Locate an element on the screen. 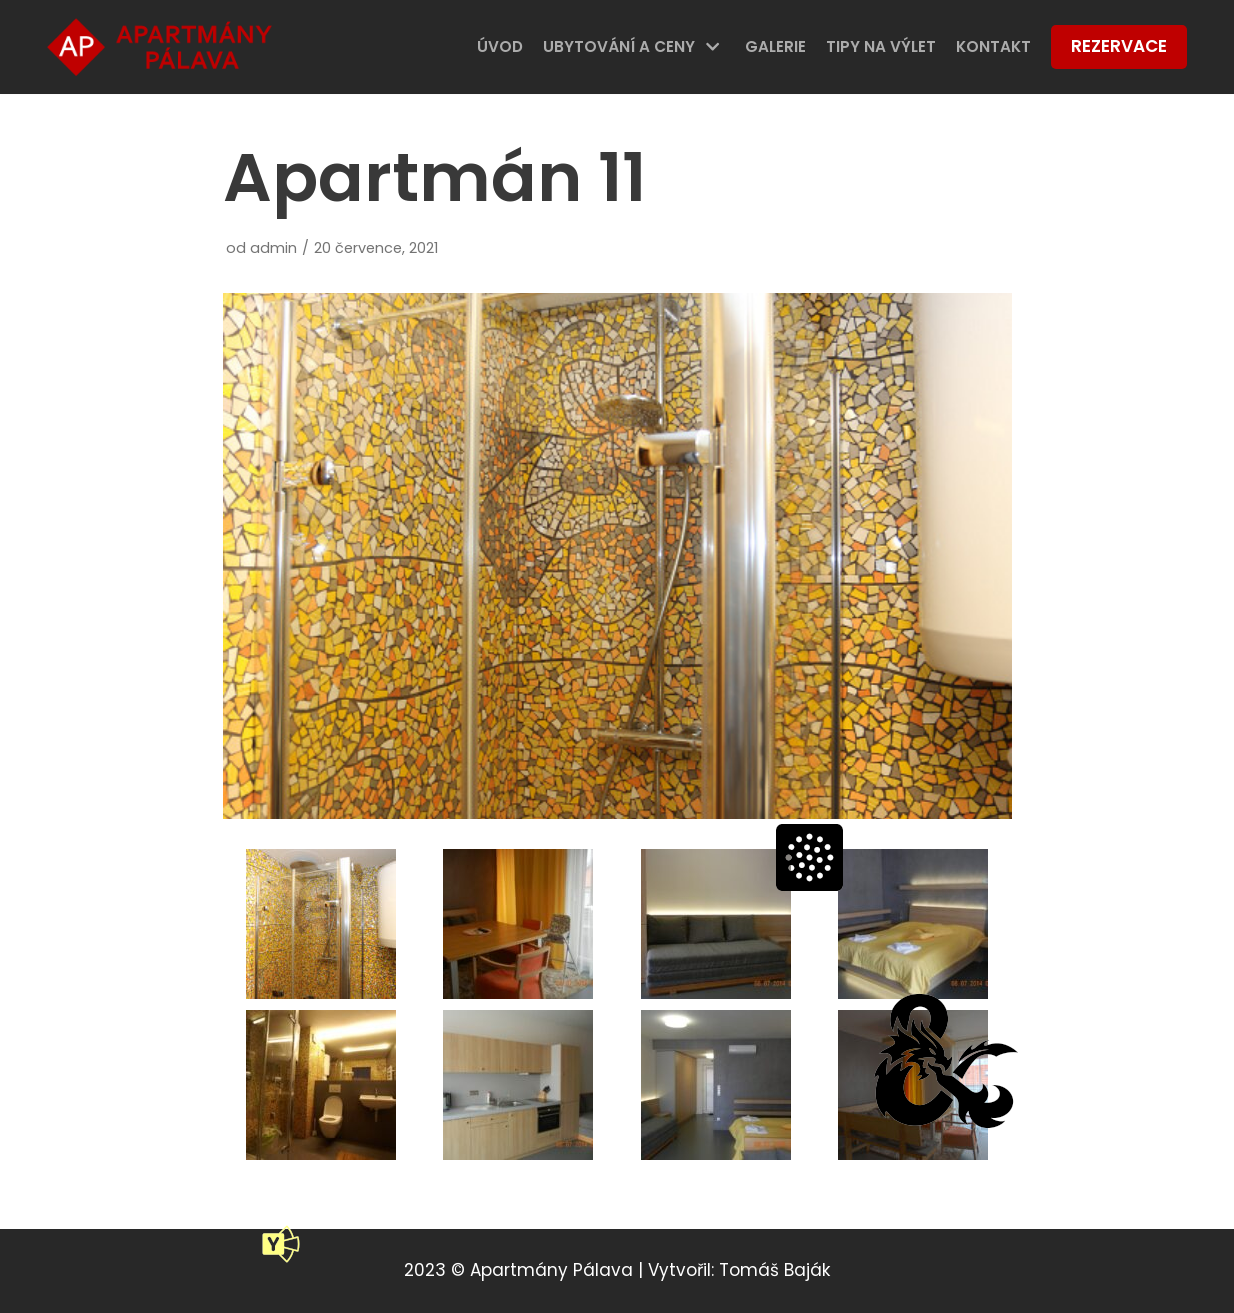  open Yammer enterprise social network is located at coordinates (281, 1244).